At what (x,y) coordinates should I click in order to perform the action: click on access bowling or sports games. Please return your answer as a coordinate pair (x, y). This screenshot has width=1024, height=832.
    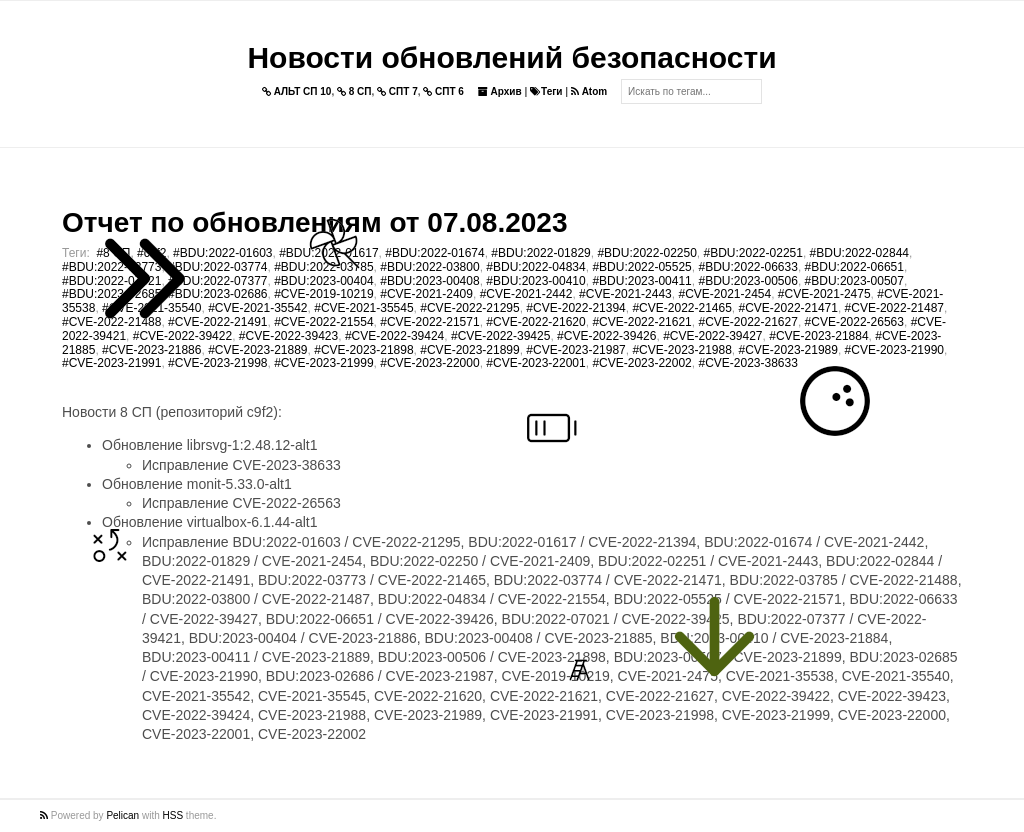
    Looking at the image, I should click on (835, 401).